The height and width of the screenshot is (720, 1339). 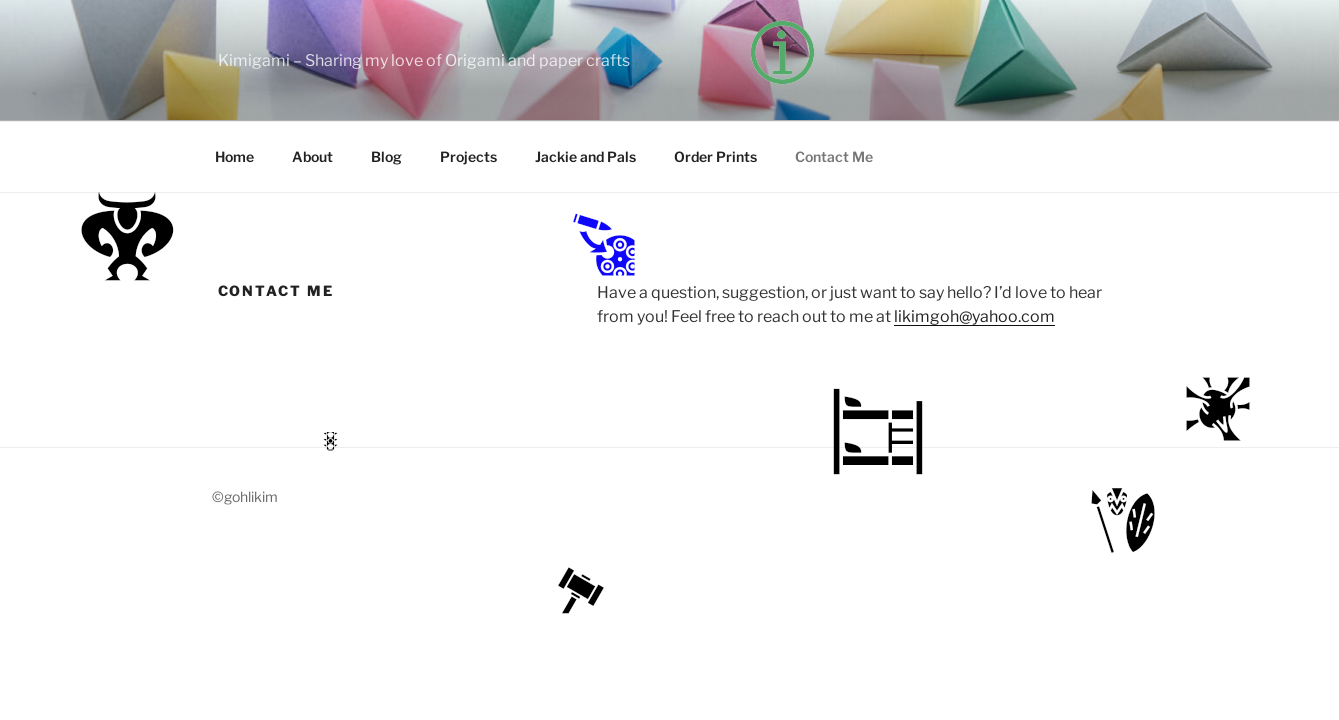 I want to click on view shared room or dormitory accommodations, so click(x=878, y=430).